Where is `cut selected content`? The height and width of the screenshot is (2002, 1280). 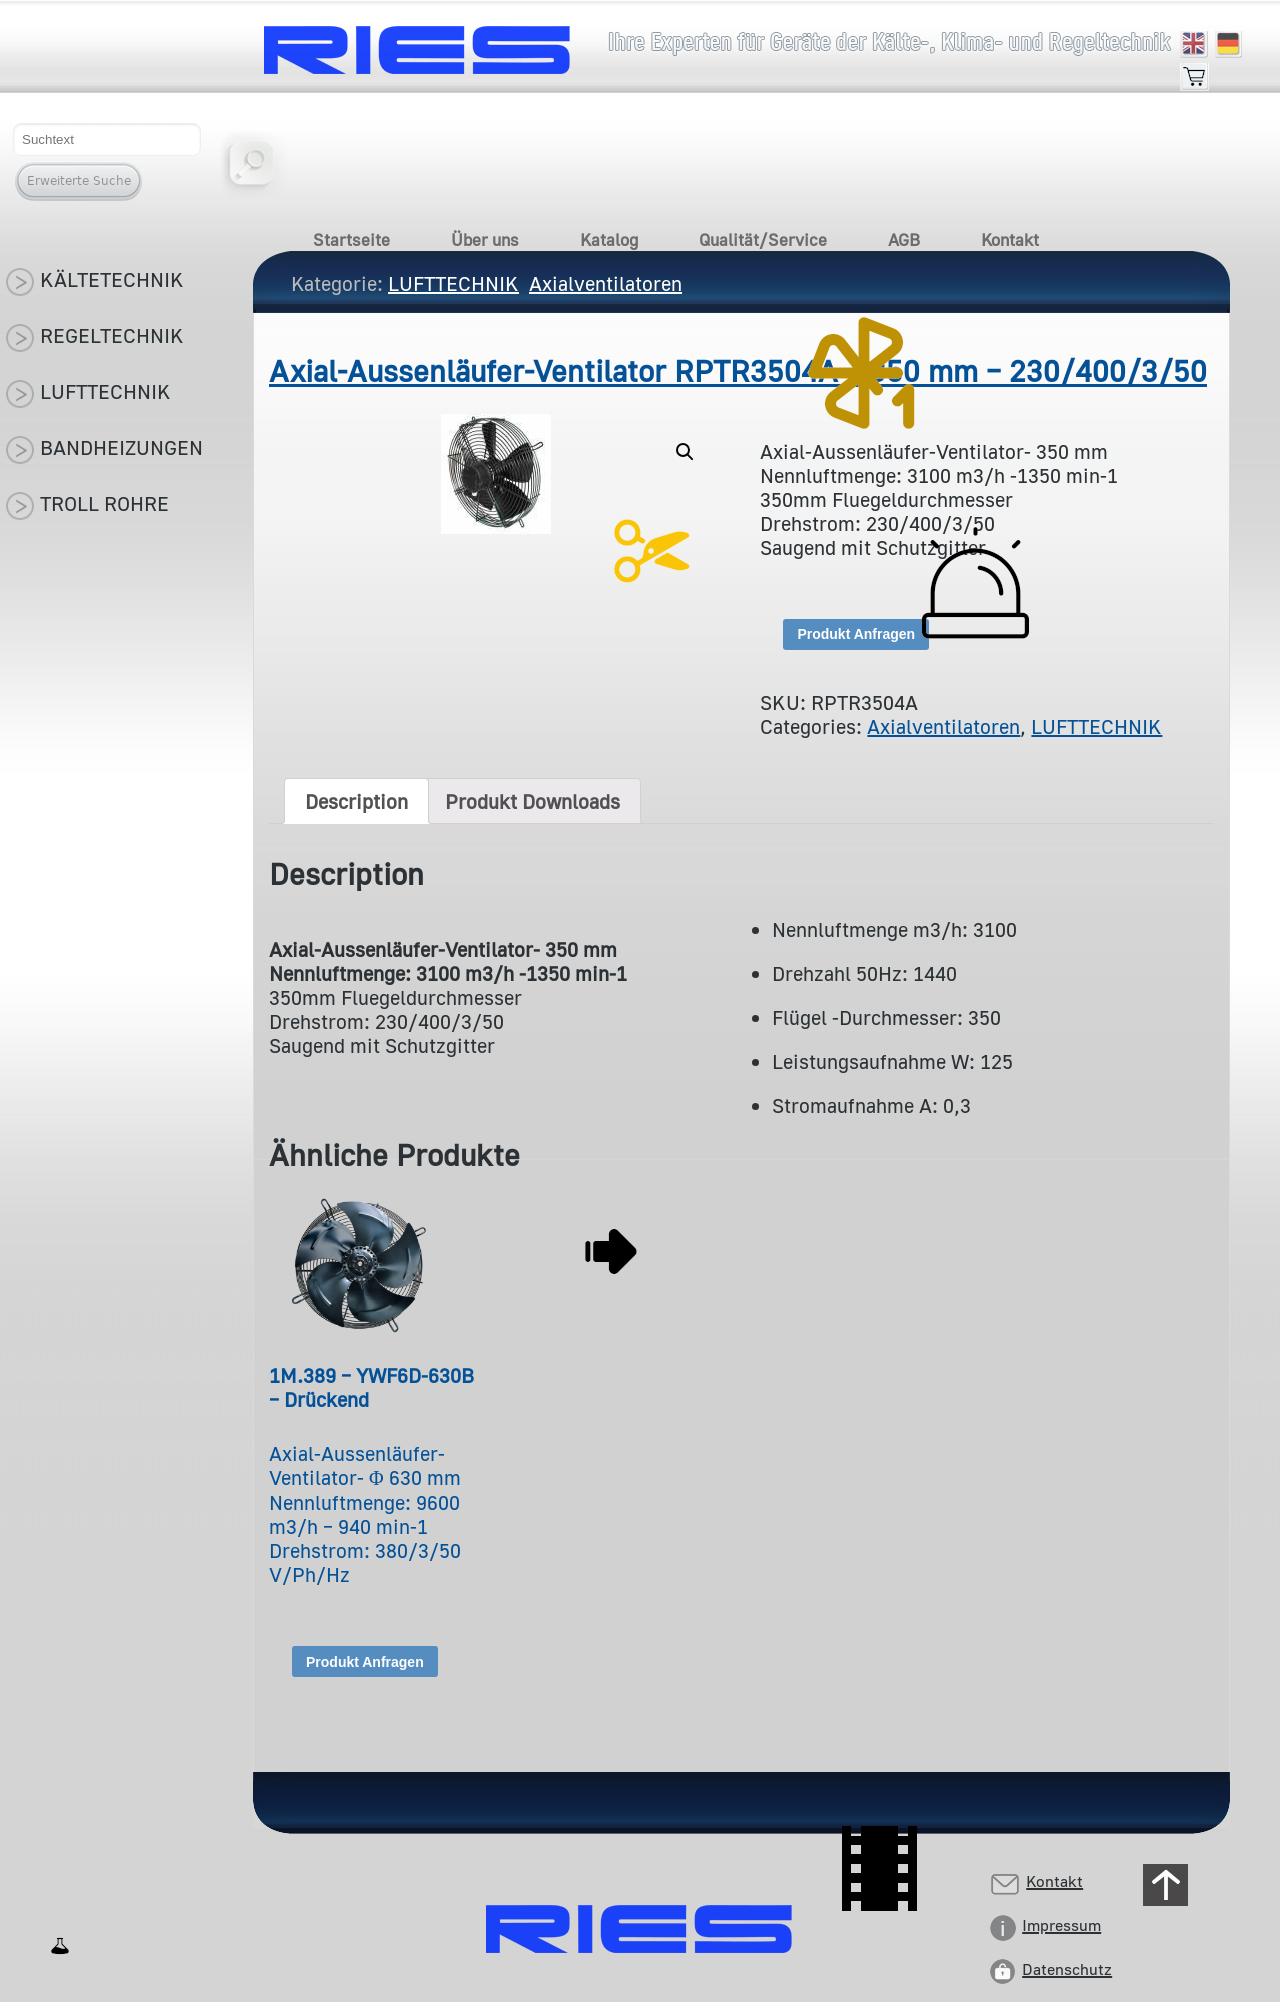
cut selected content is located at coordinates (651, 551).